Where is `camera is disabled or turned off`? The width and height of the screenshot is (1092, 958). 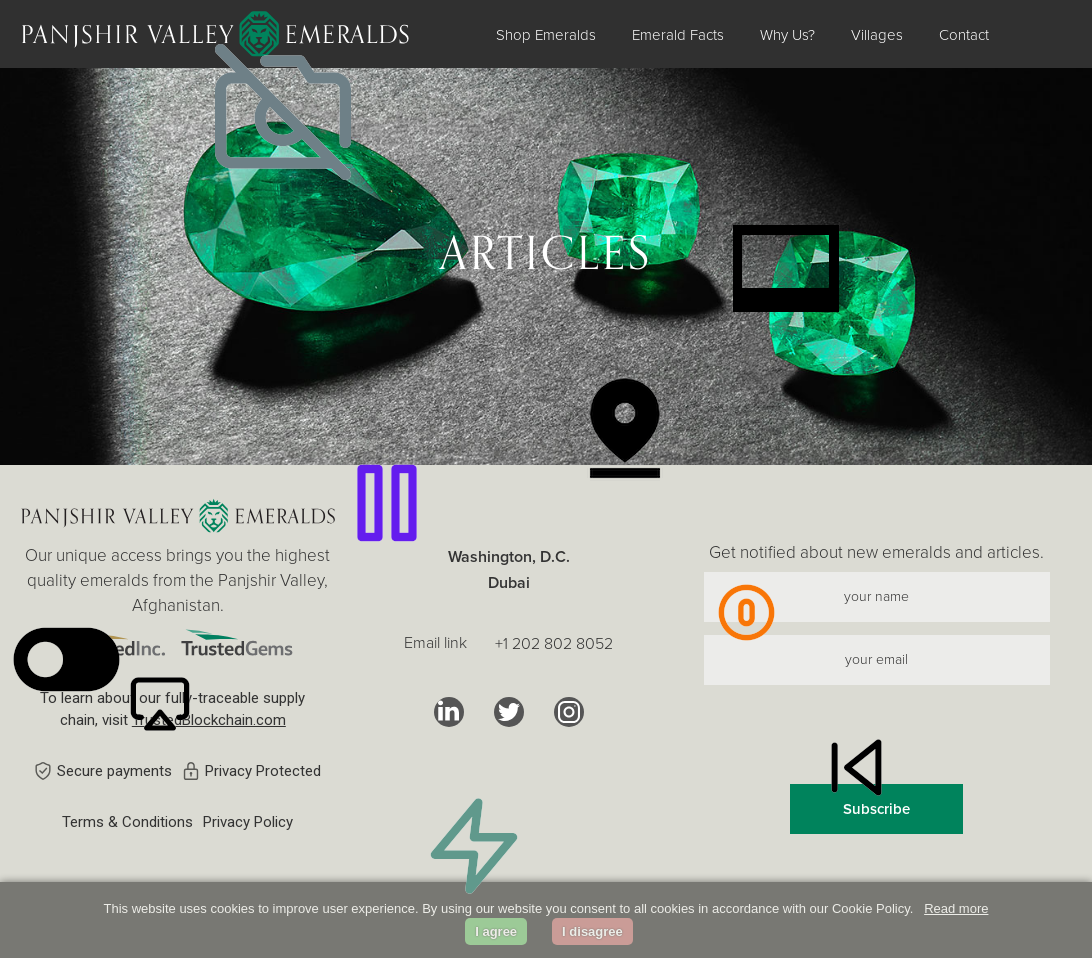 camera is disabled or turned off is located at coordinates (283, 112).